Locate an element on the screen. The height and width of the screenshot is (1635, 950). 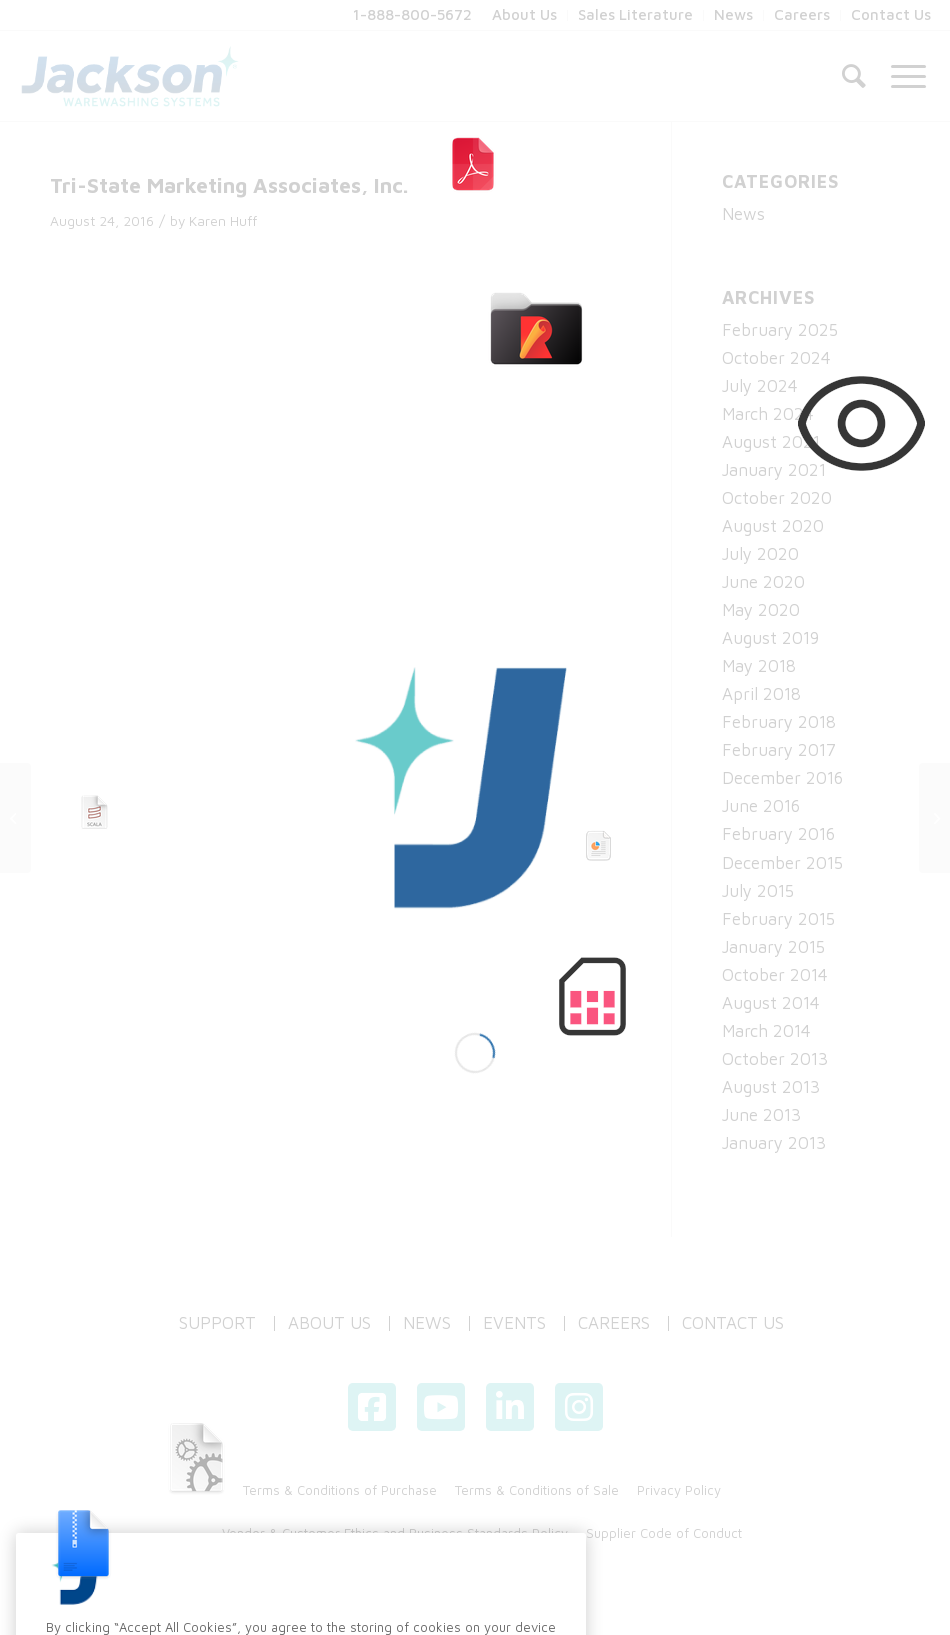
shared library file used by system applications is located at coordinates (196, 1458).